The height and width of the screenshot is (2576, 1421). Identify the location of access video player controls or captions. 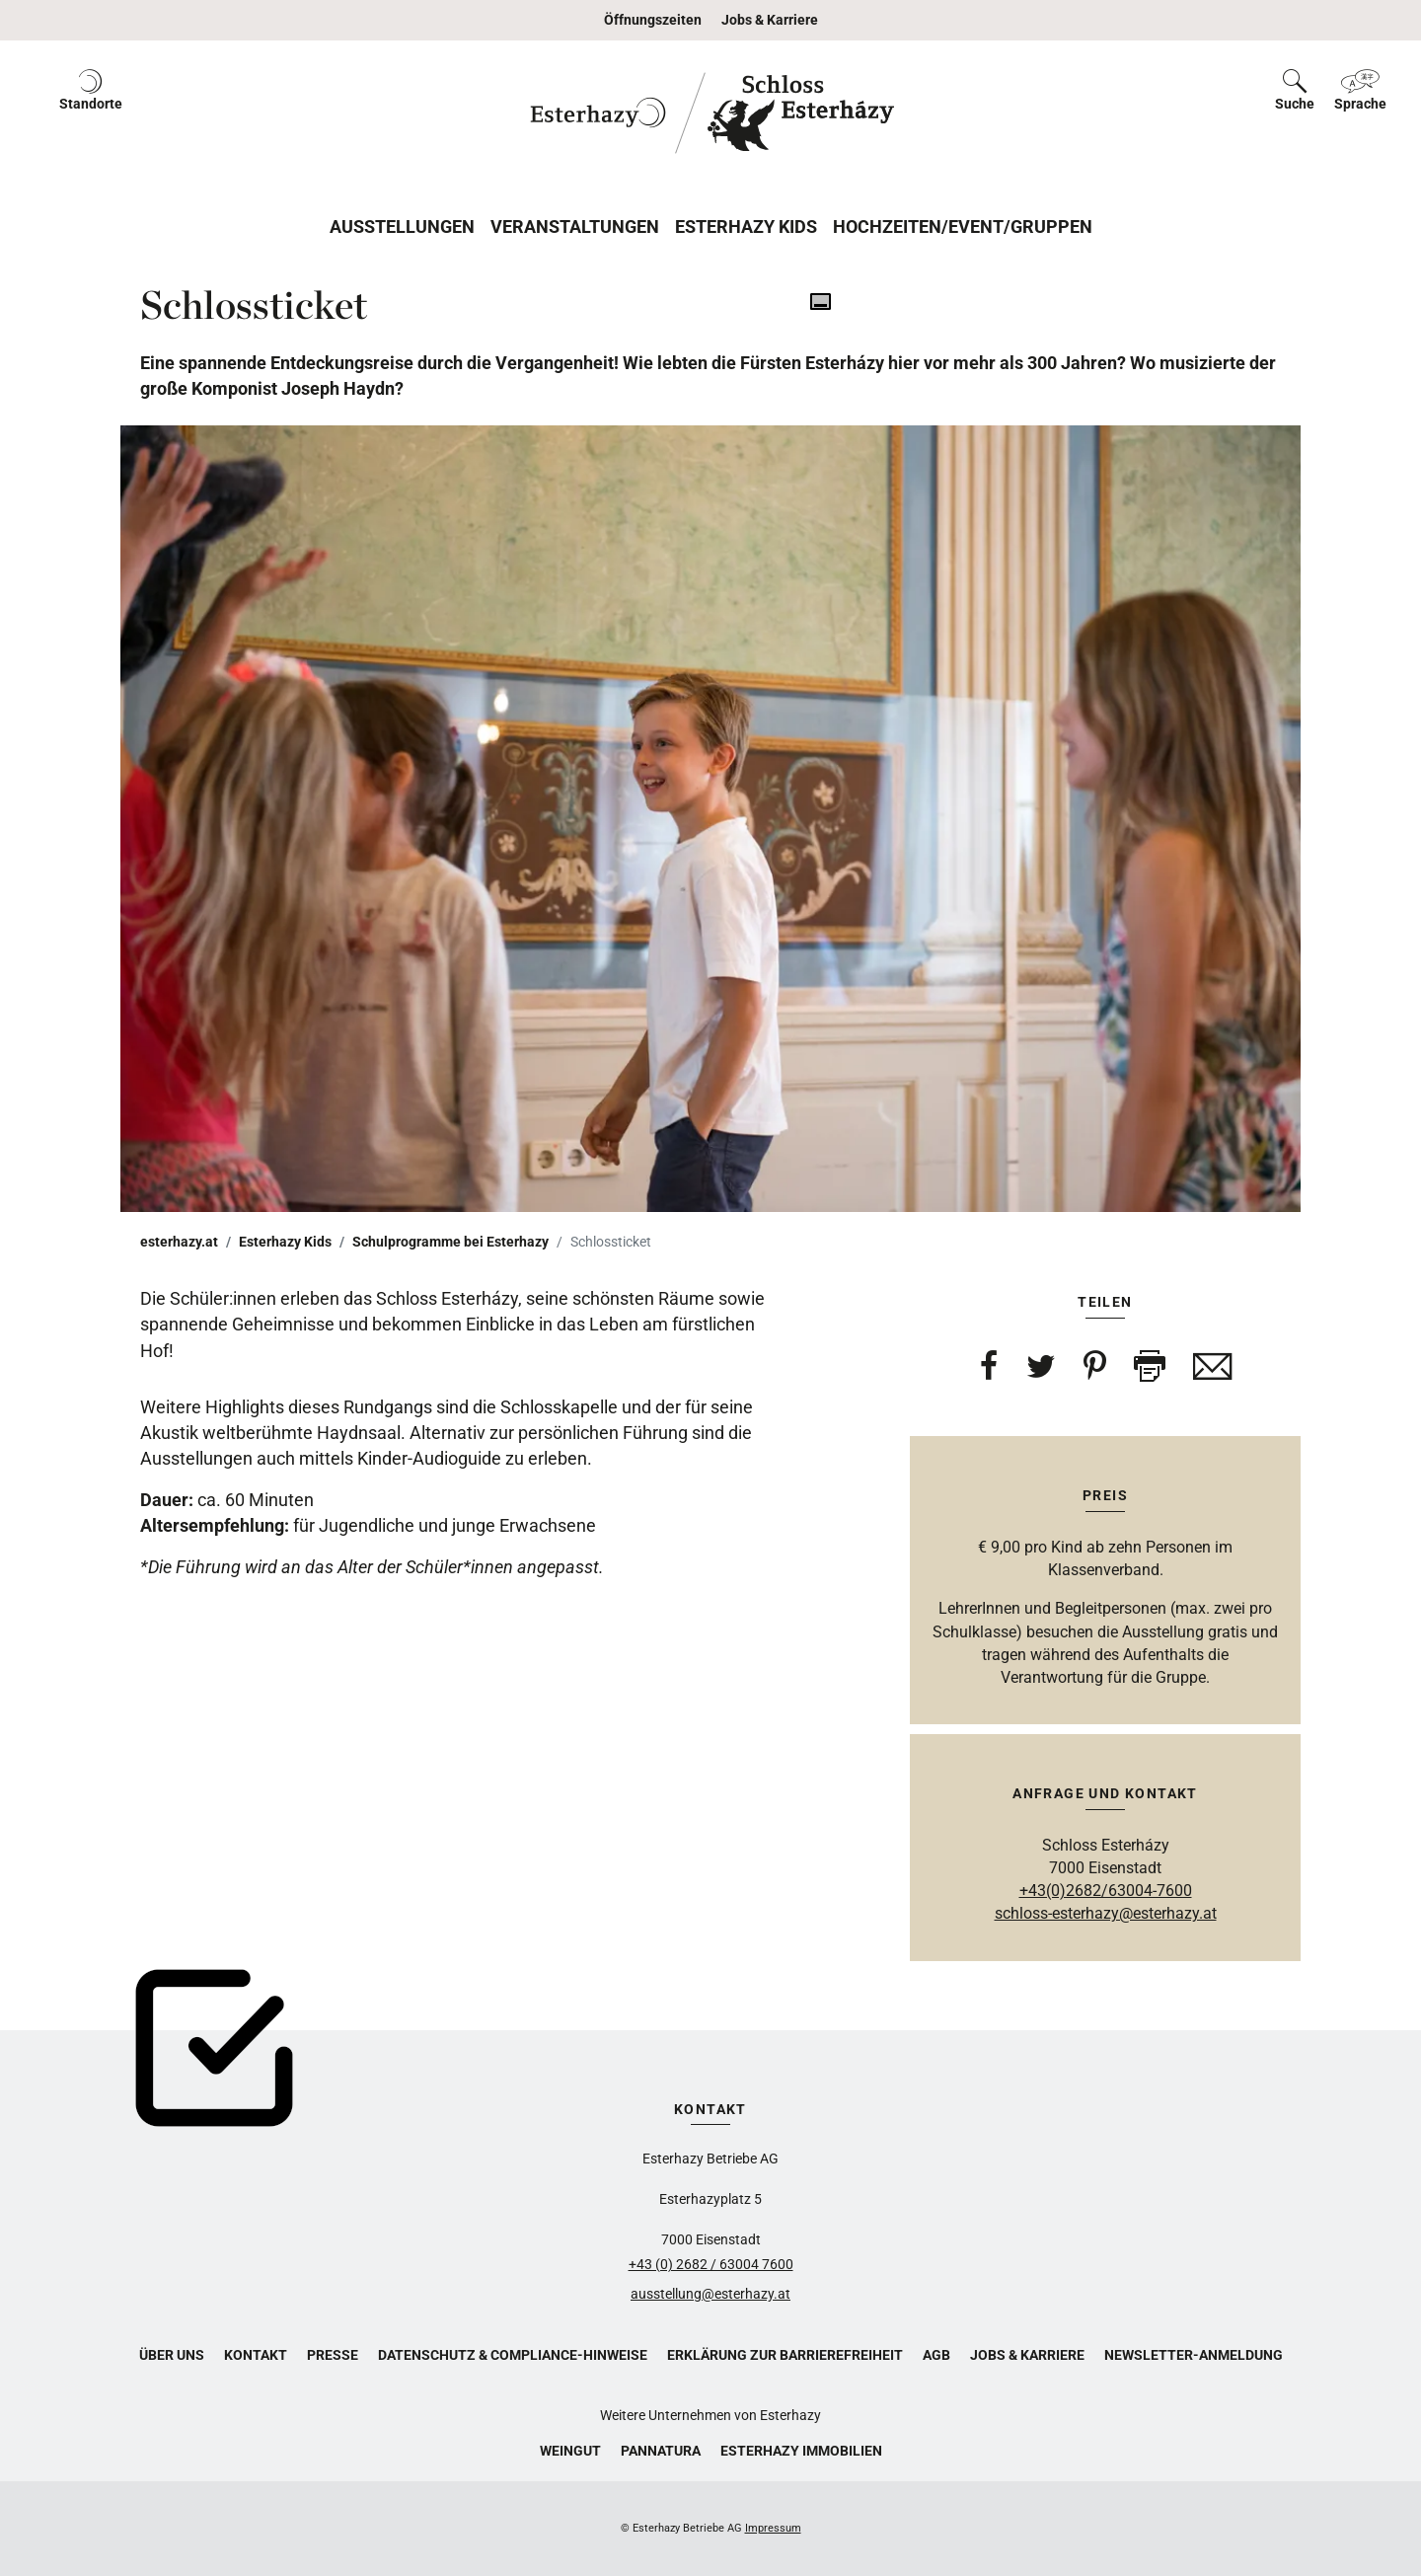
(820, 301).